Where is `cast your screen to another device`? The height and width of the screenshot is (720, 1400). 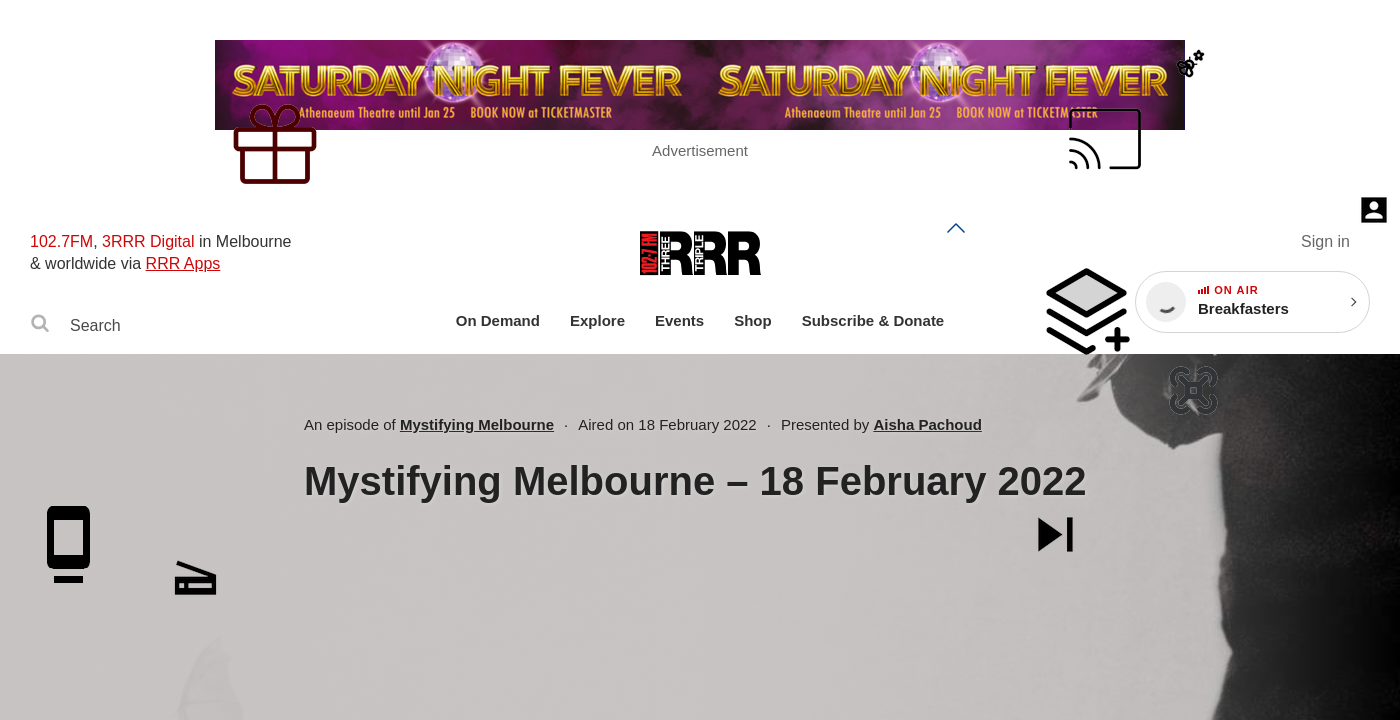 cast your screen to another device is located at coordinates (1105, 139).